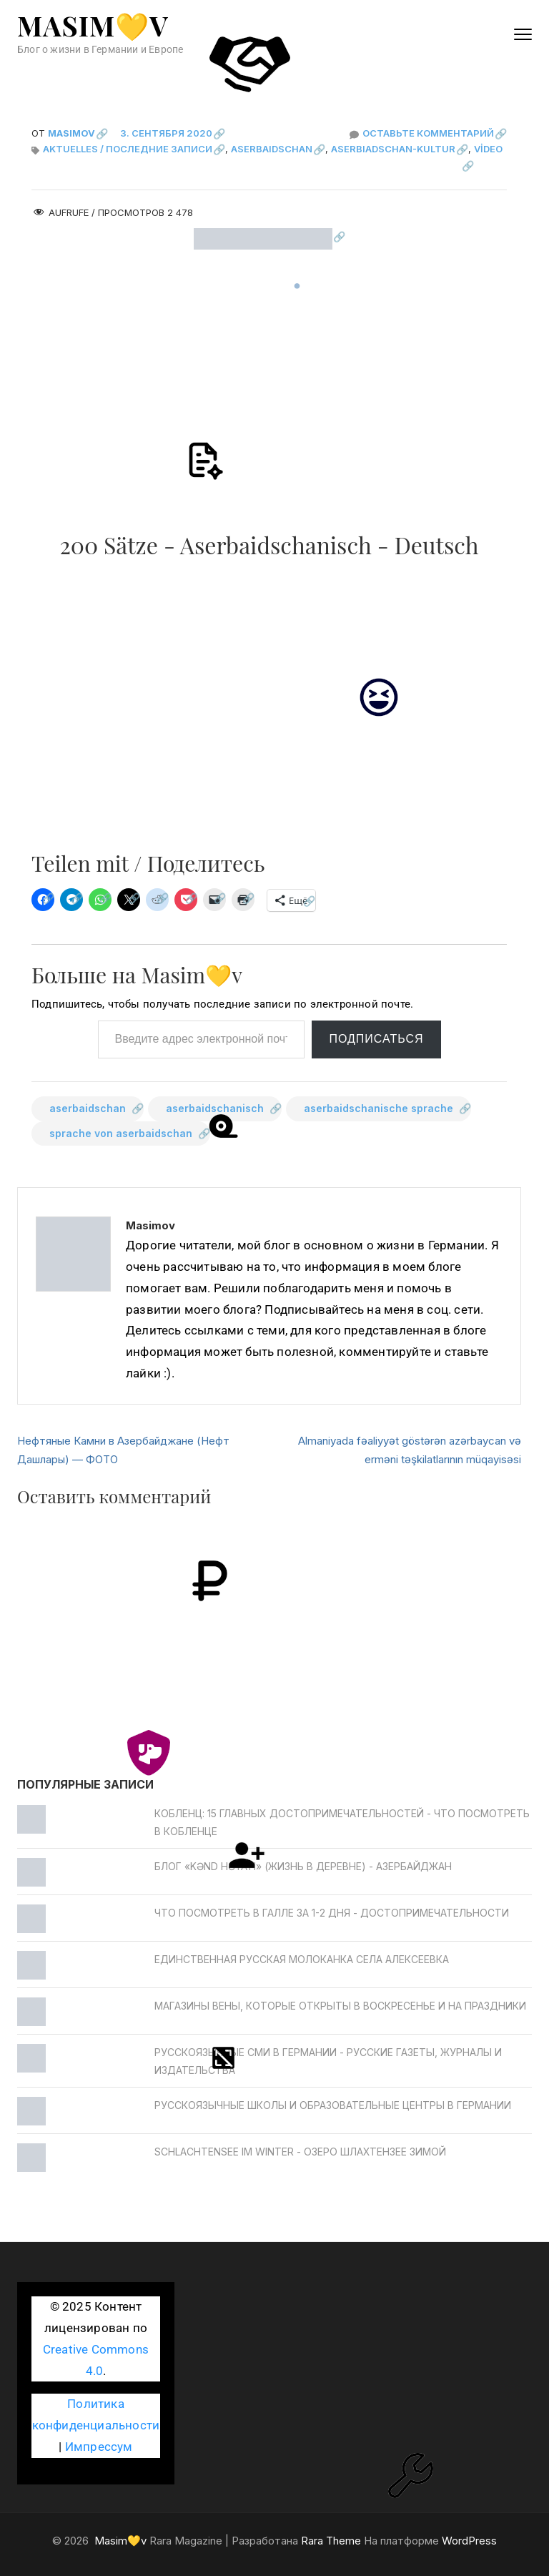 This screenshot has height=2576, width=549. I want to click on indicates a partnership or collaboration, so click(249, 62).